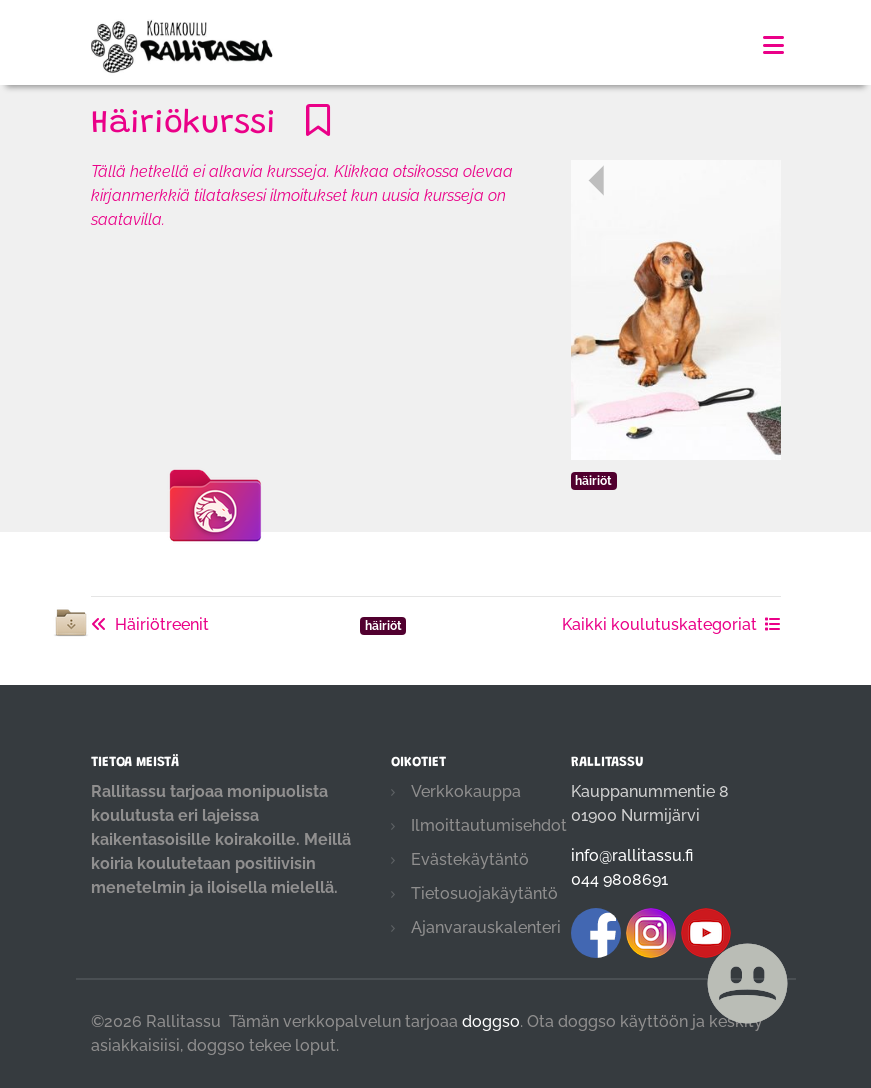 The height and width of the screenshot is (1088, 871). Describe the element at coordinates (747, 983) in the screenshot. I see `indicates an error or unsuccessful action` at that location.